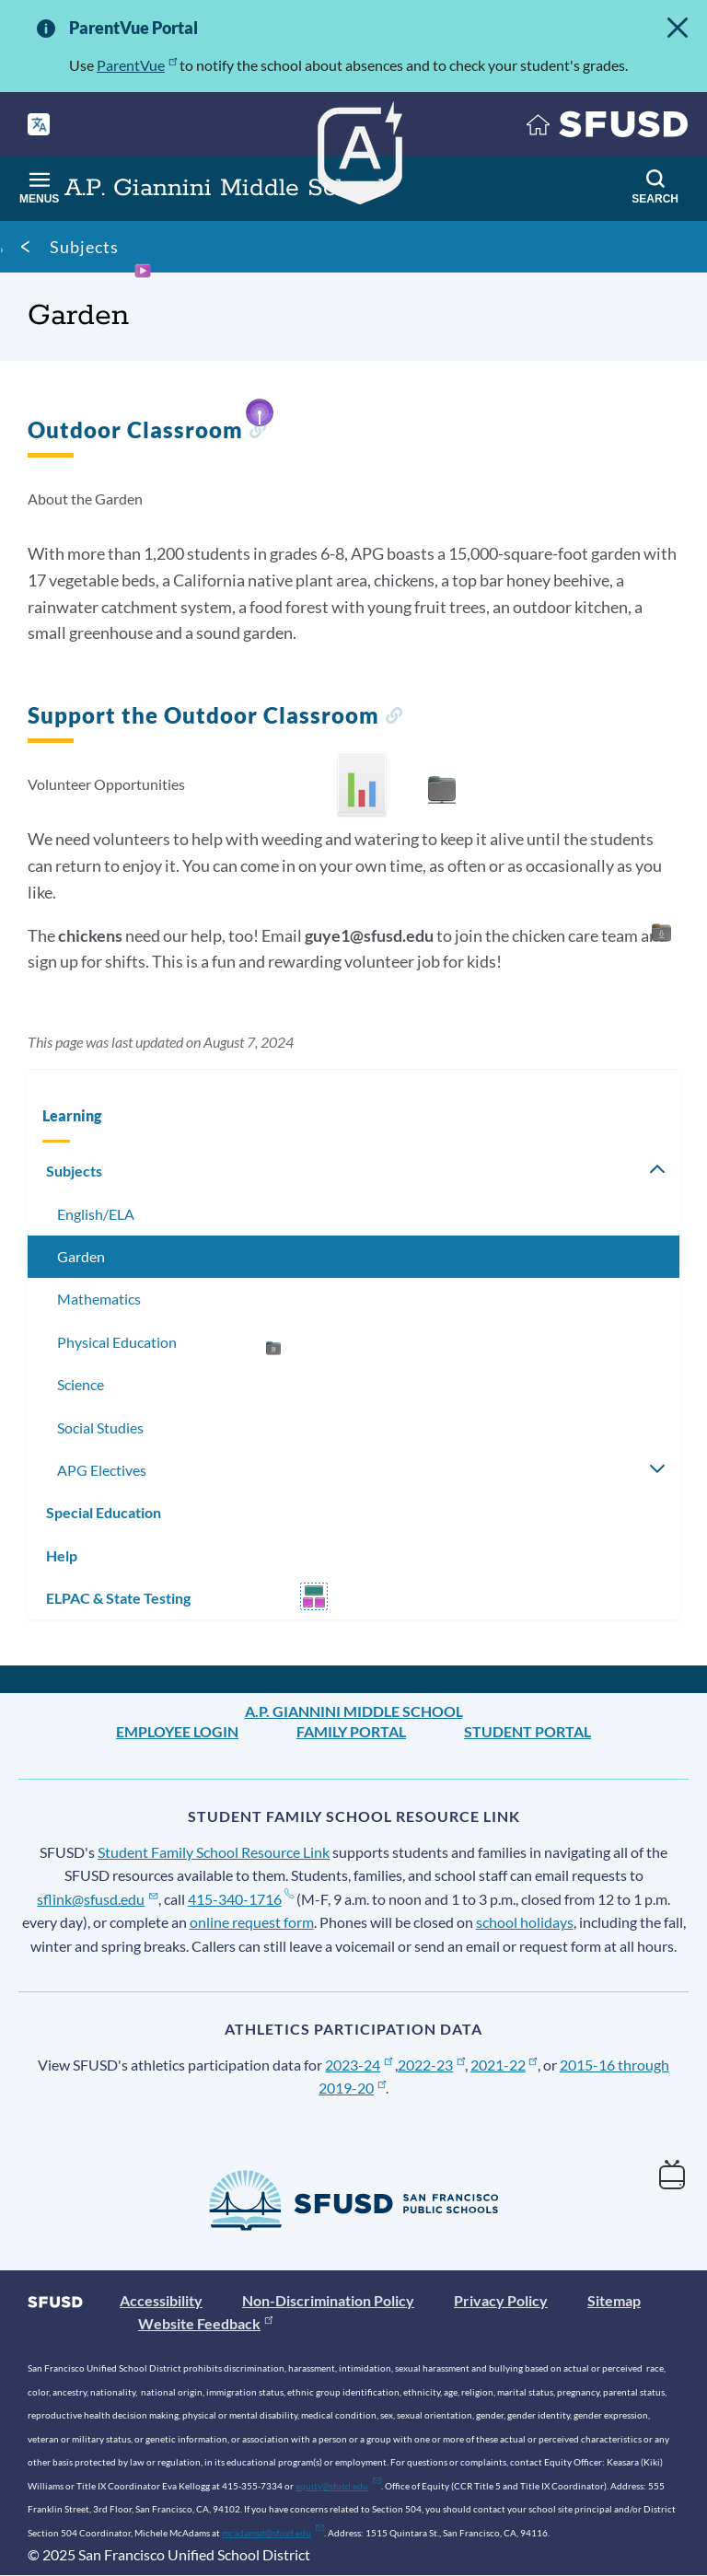 The width and height of the screenshot is (707, 2576). I want to click on select all items in the current view, so click(314, 1596).